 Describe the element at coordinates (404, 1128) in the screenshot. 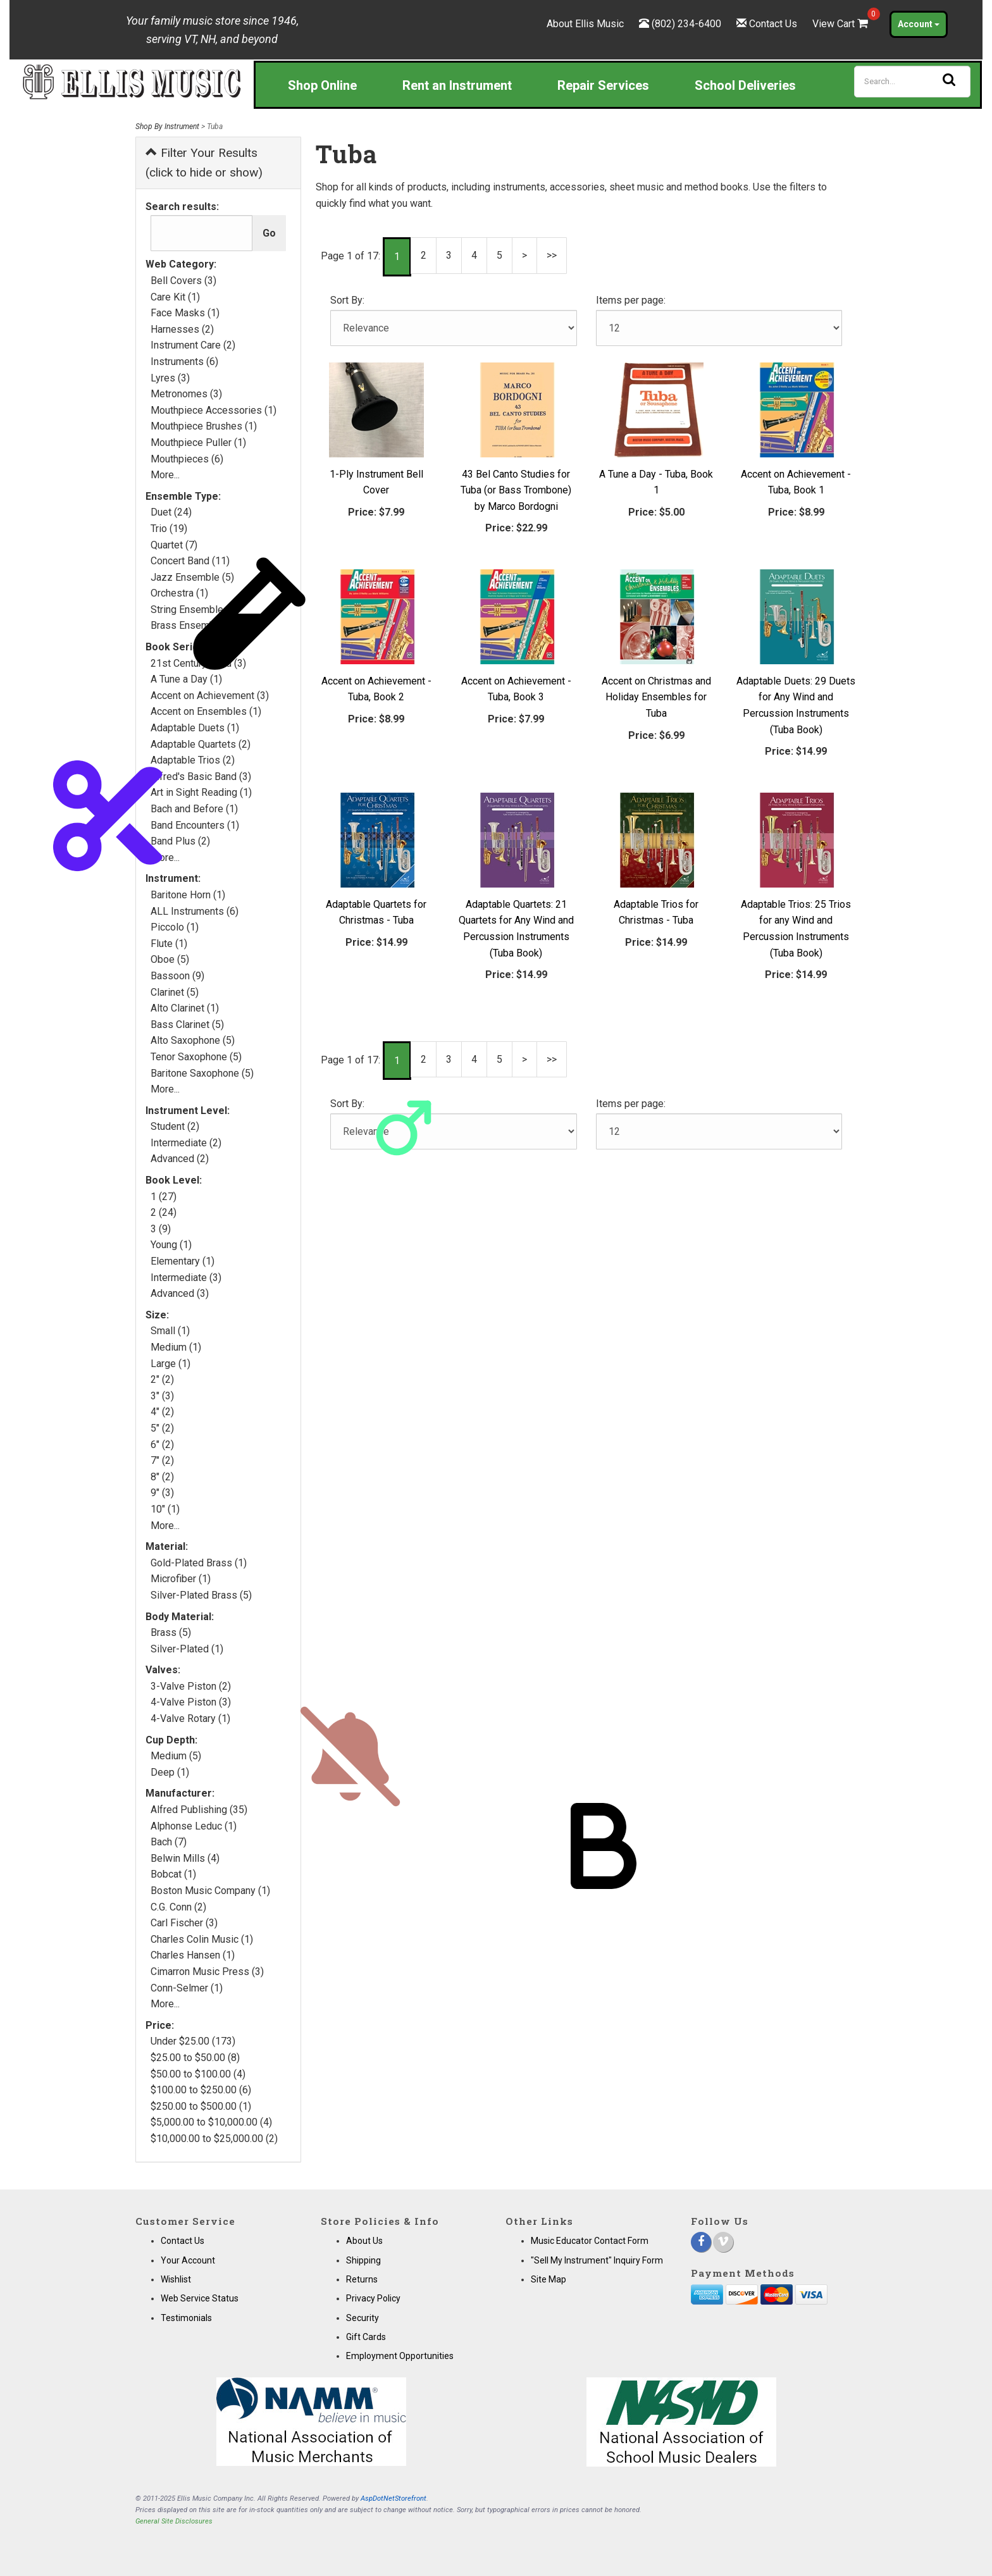

I see `indicates male or masculine gender` at that location.